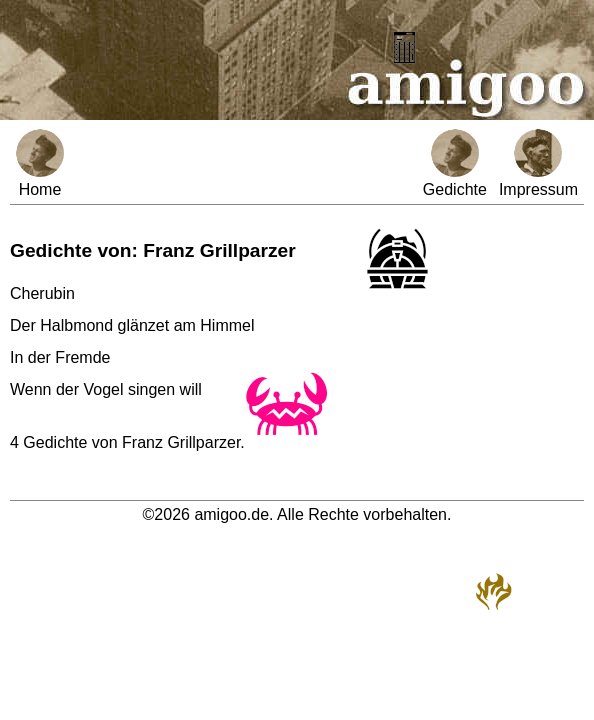 The width and height of the screenshot is (594, 720). I want to click on activate fire attack ability, so click(493, 591).